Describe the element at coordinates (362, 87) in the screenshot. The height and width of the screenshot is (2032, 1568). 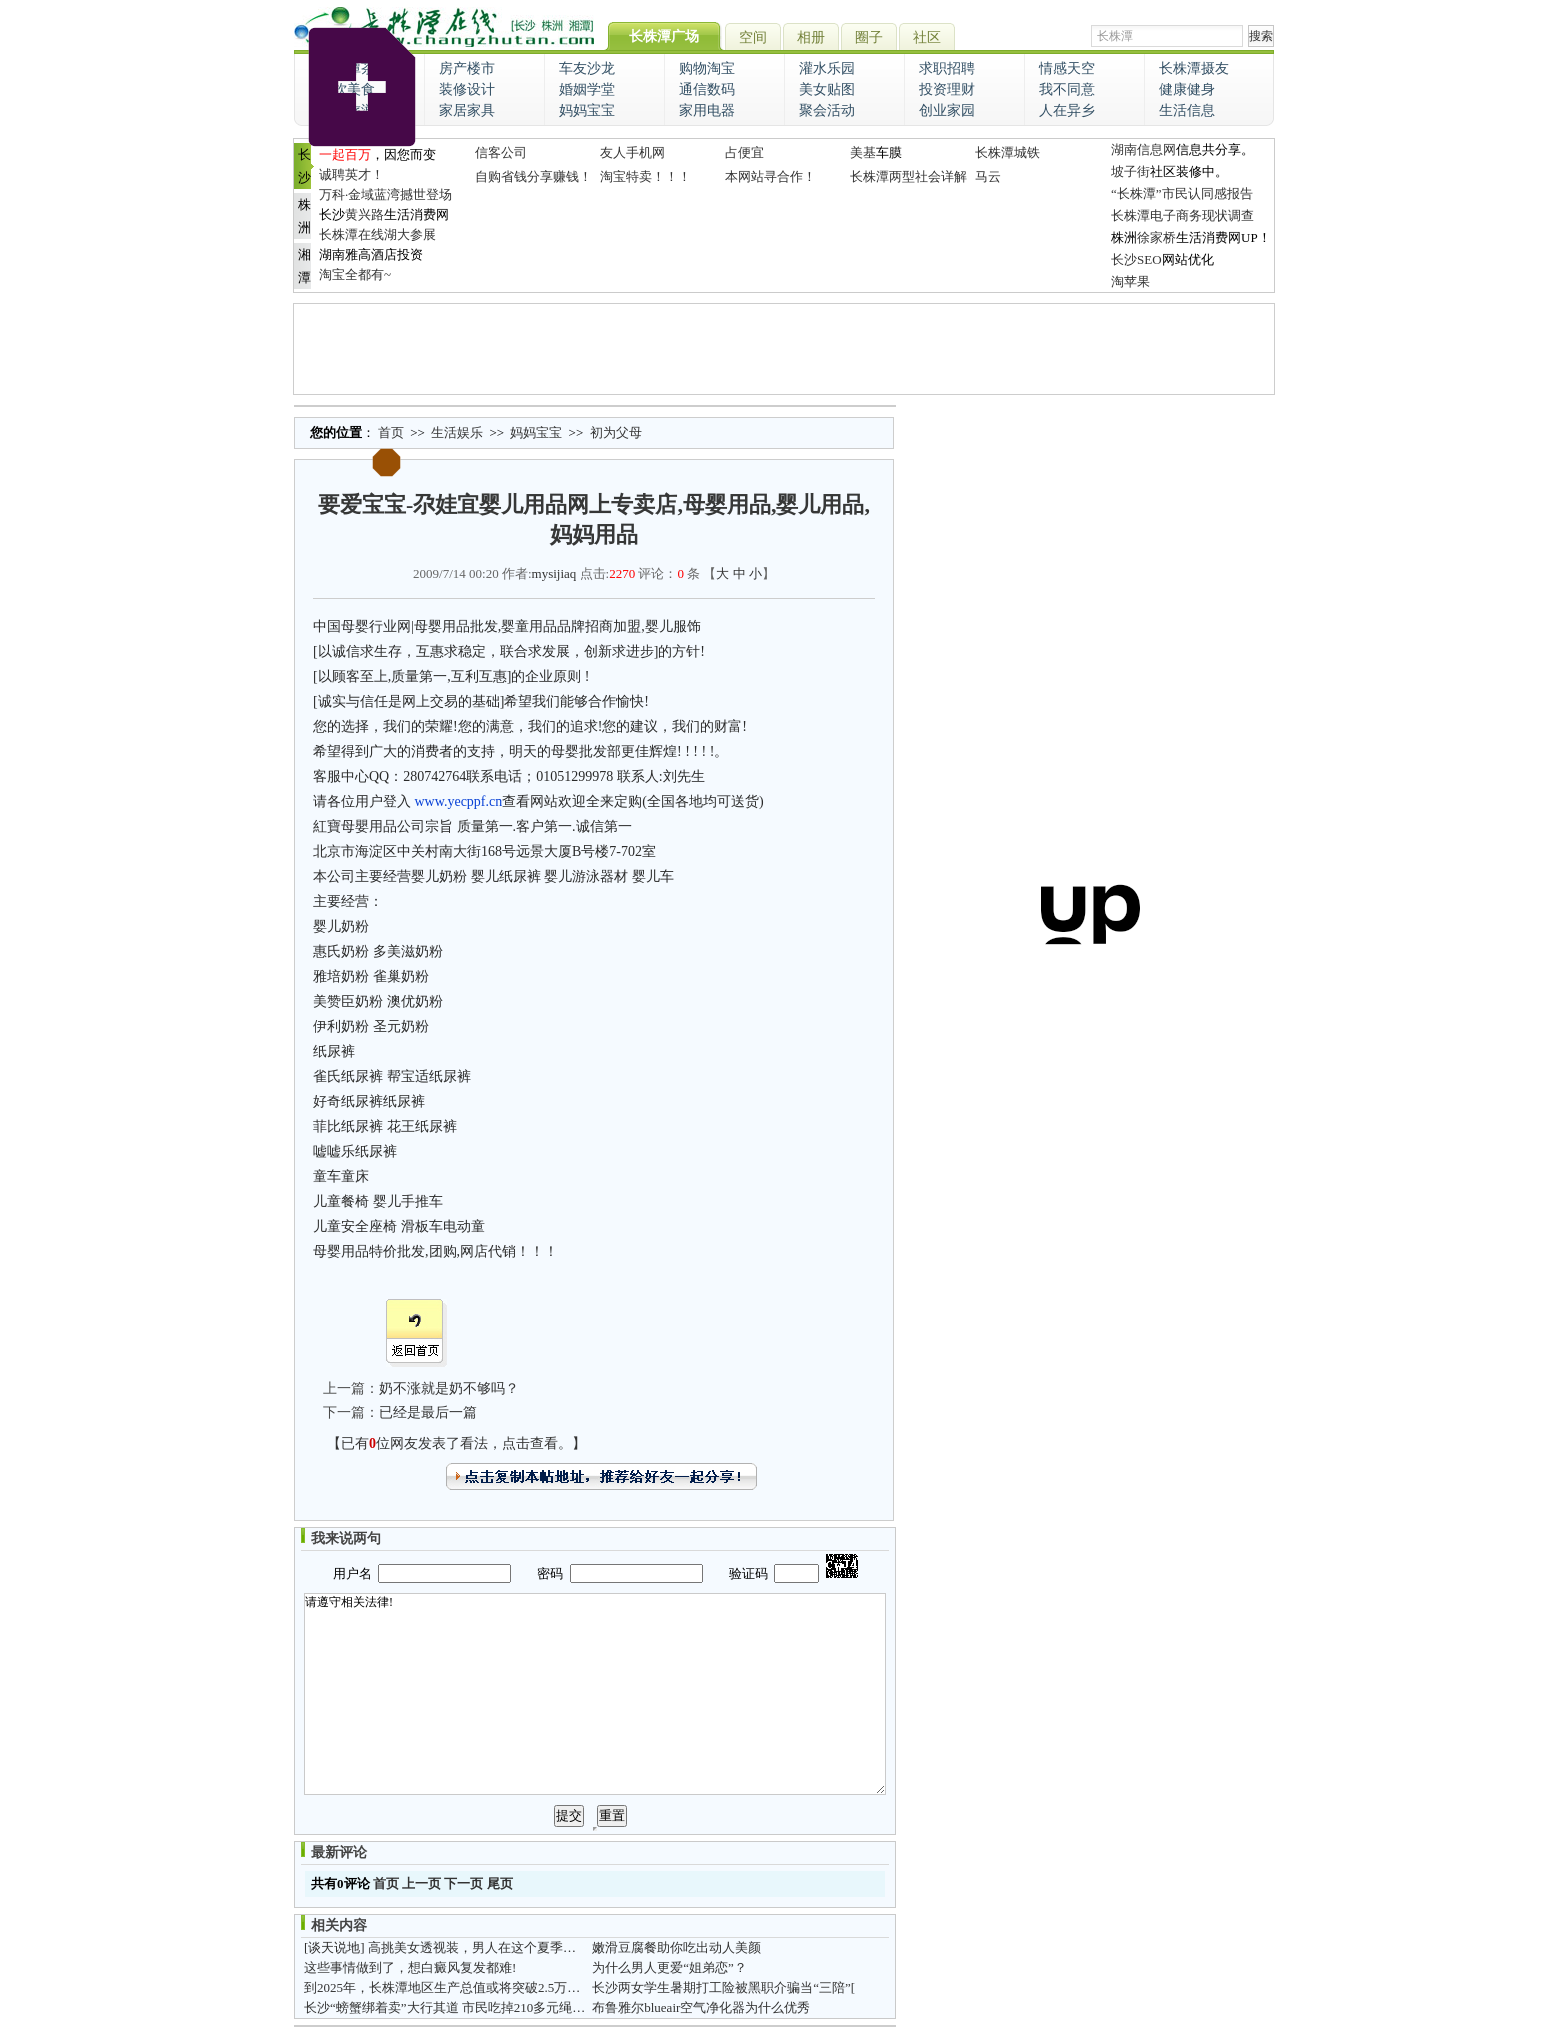
I see `create a new file` at that location.